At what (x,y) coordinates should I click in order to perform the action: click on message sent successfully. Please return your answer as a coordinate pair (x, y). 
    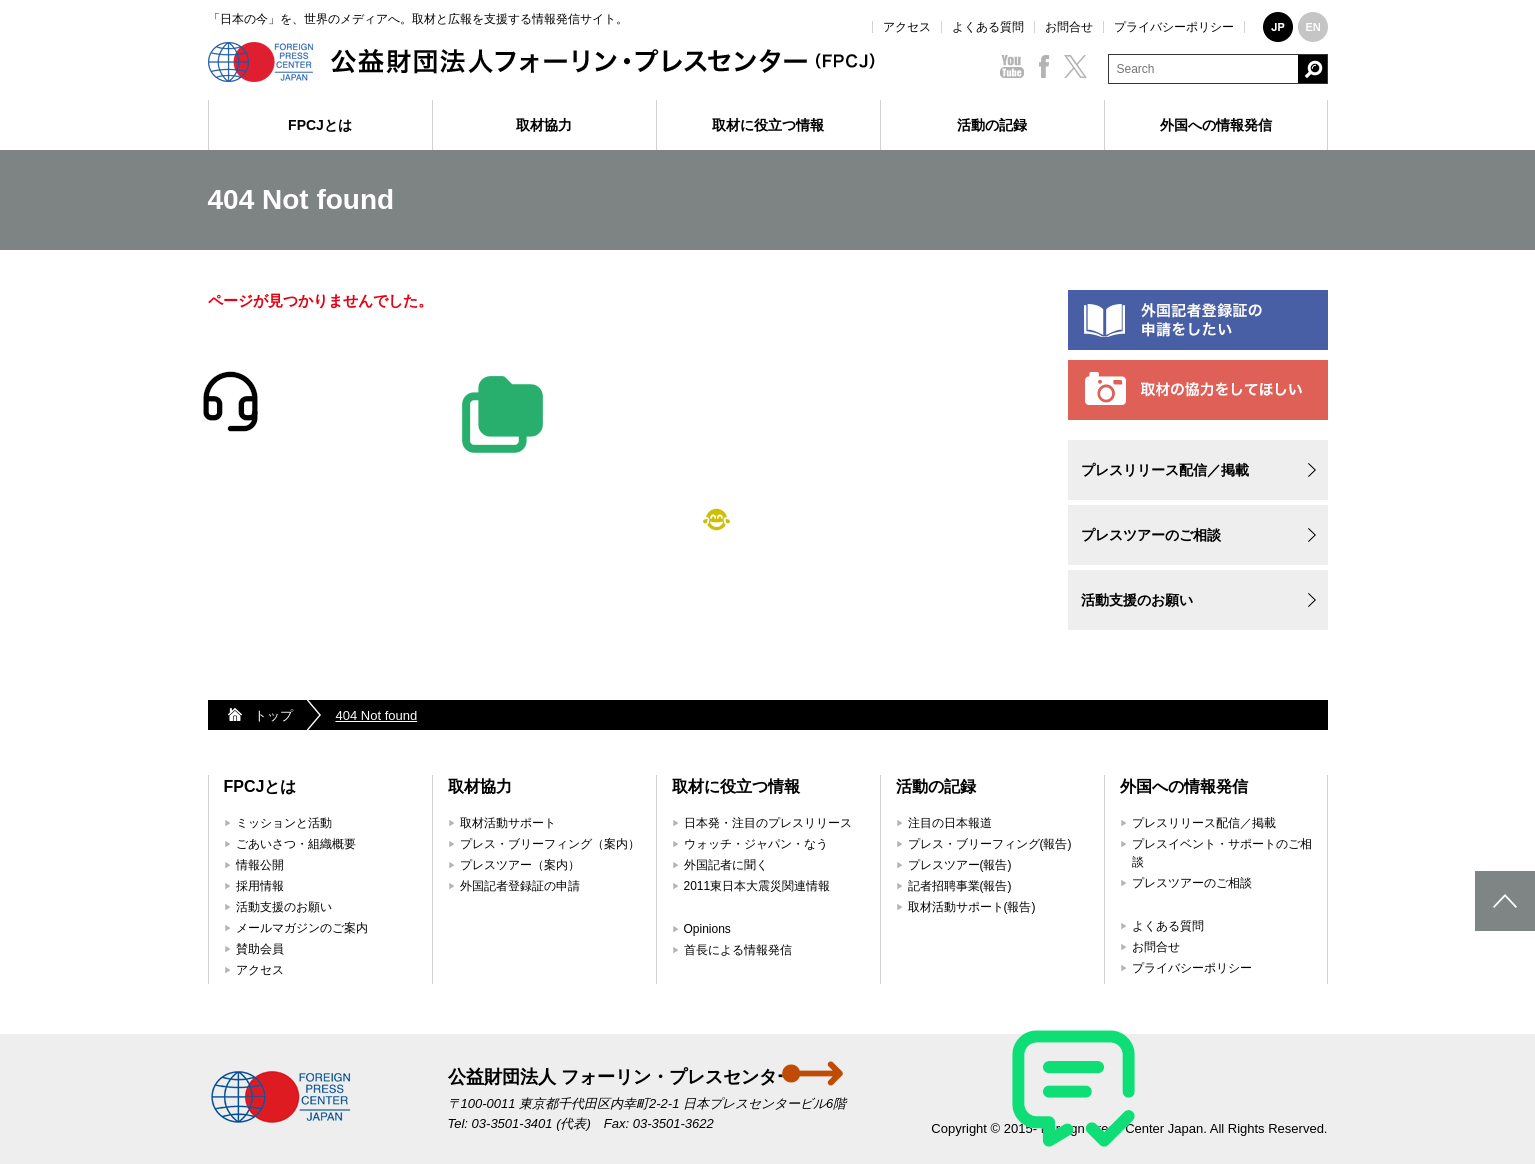
    Looking at the image, I should click on (1073, 1085).